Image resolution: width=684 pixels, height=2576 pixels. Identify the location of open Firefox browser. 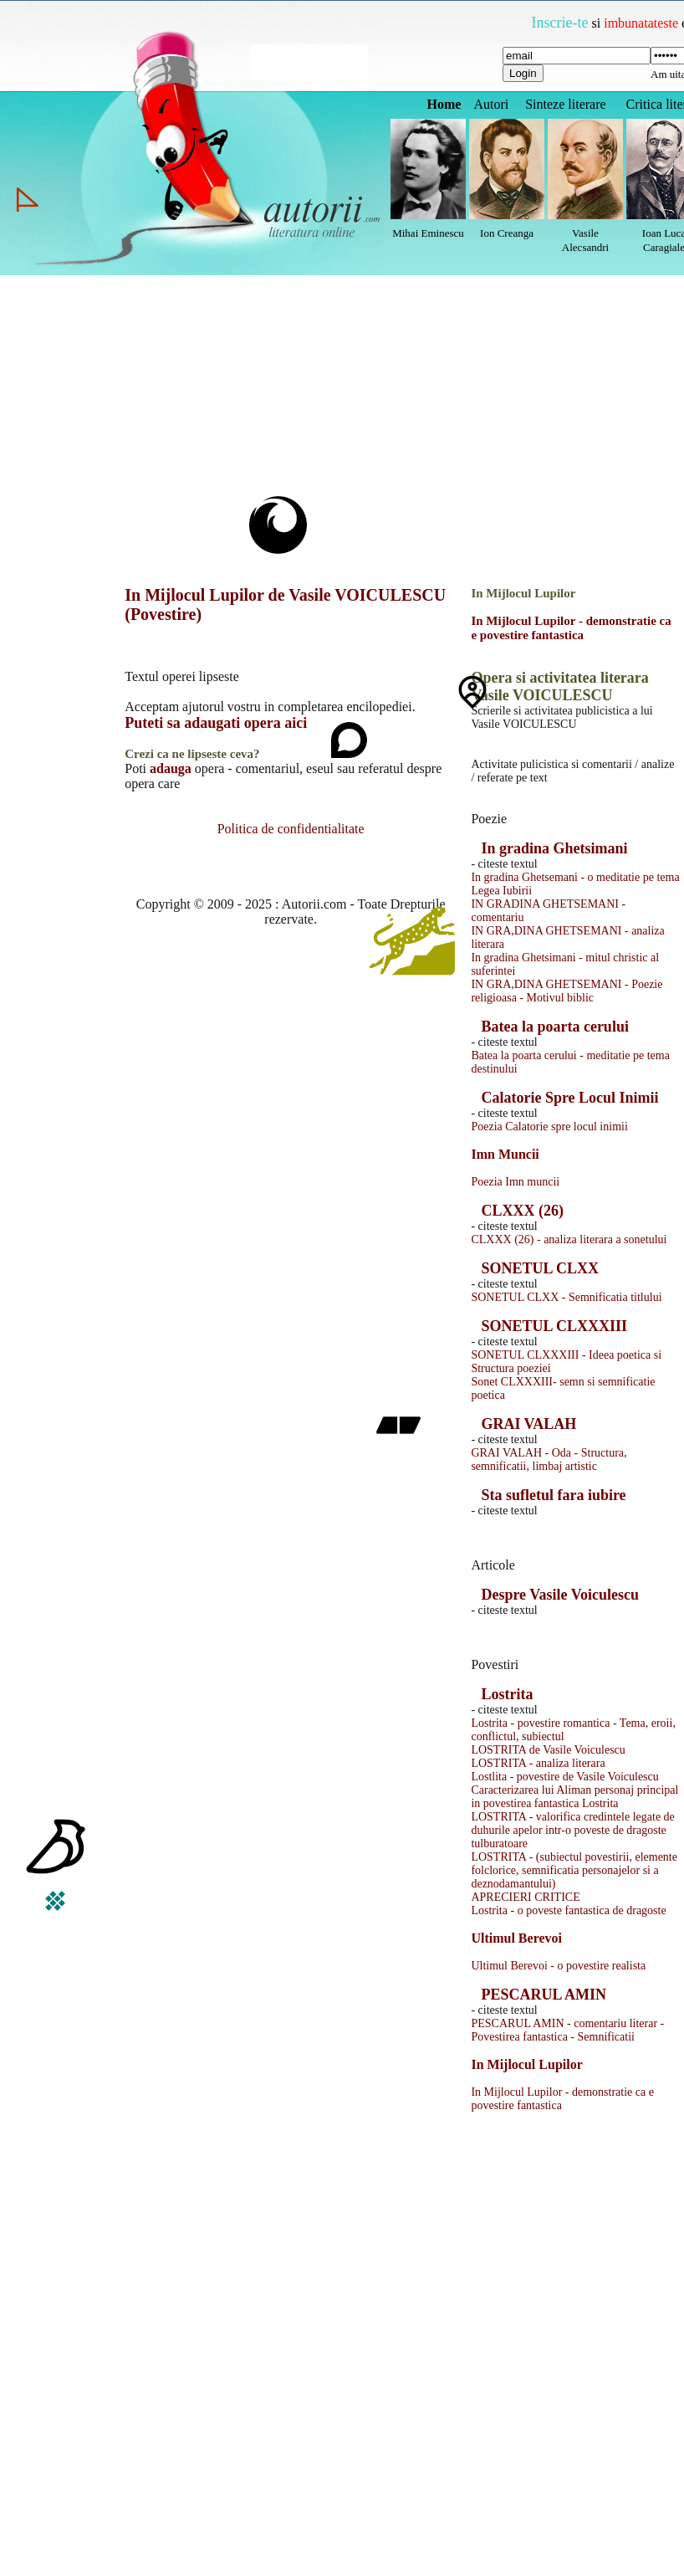
(278, 525).